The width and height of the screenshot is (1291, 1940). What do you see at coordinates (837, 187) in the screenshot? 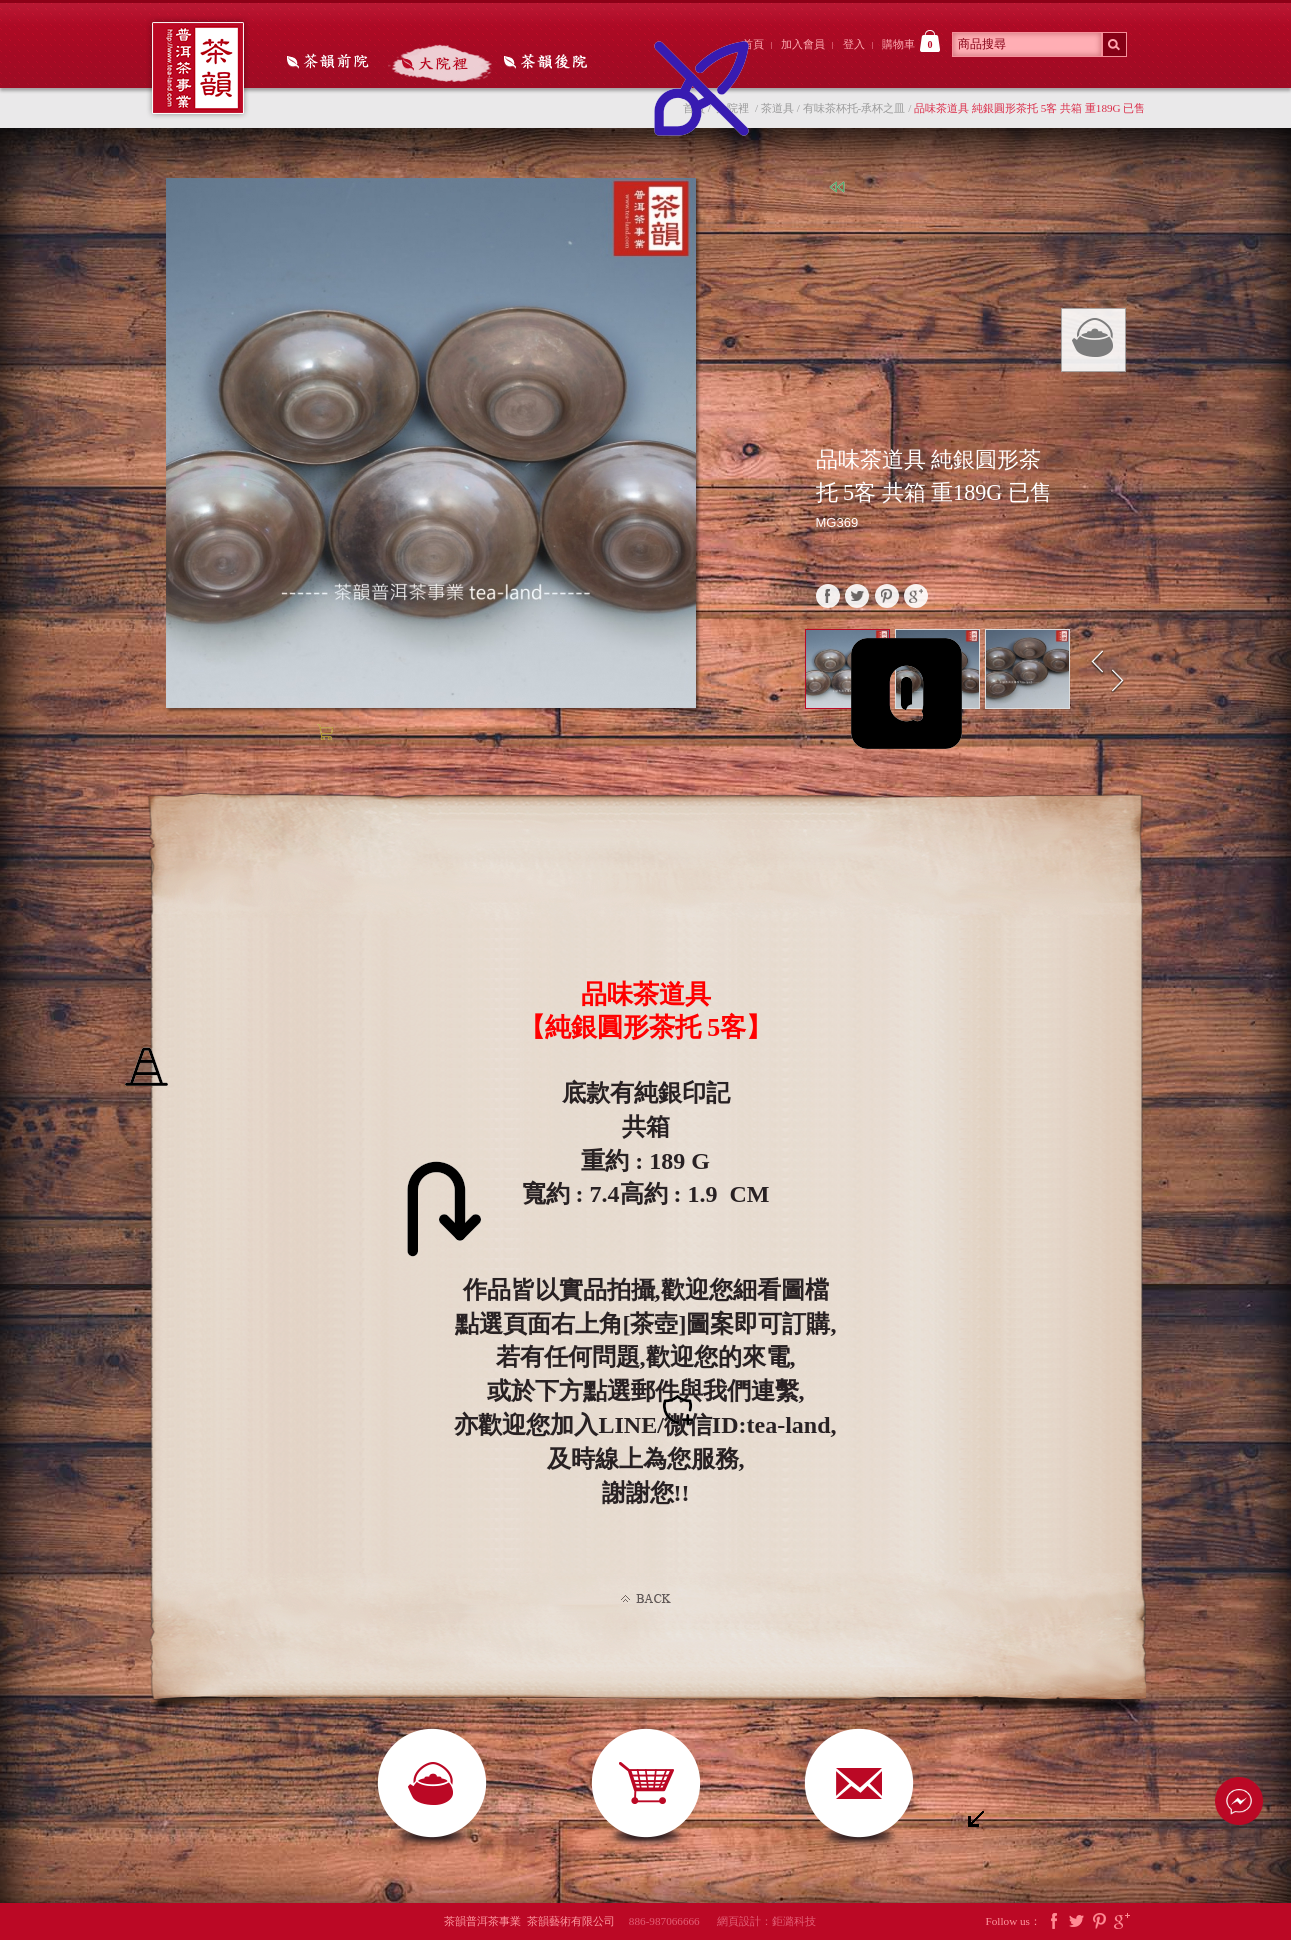
I see `rewind or skip backward in media playback` at bounding box center [837, 187].